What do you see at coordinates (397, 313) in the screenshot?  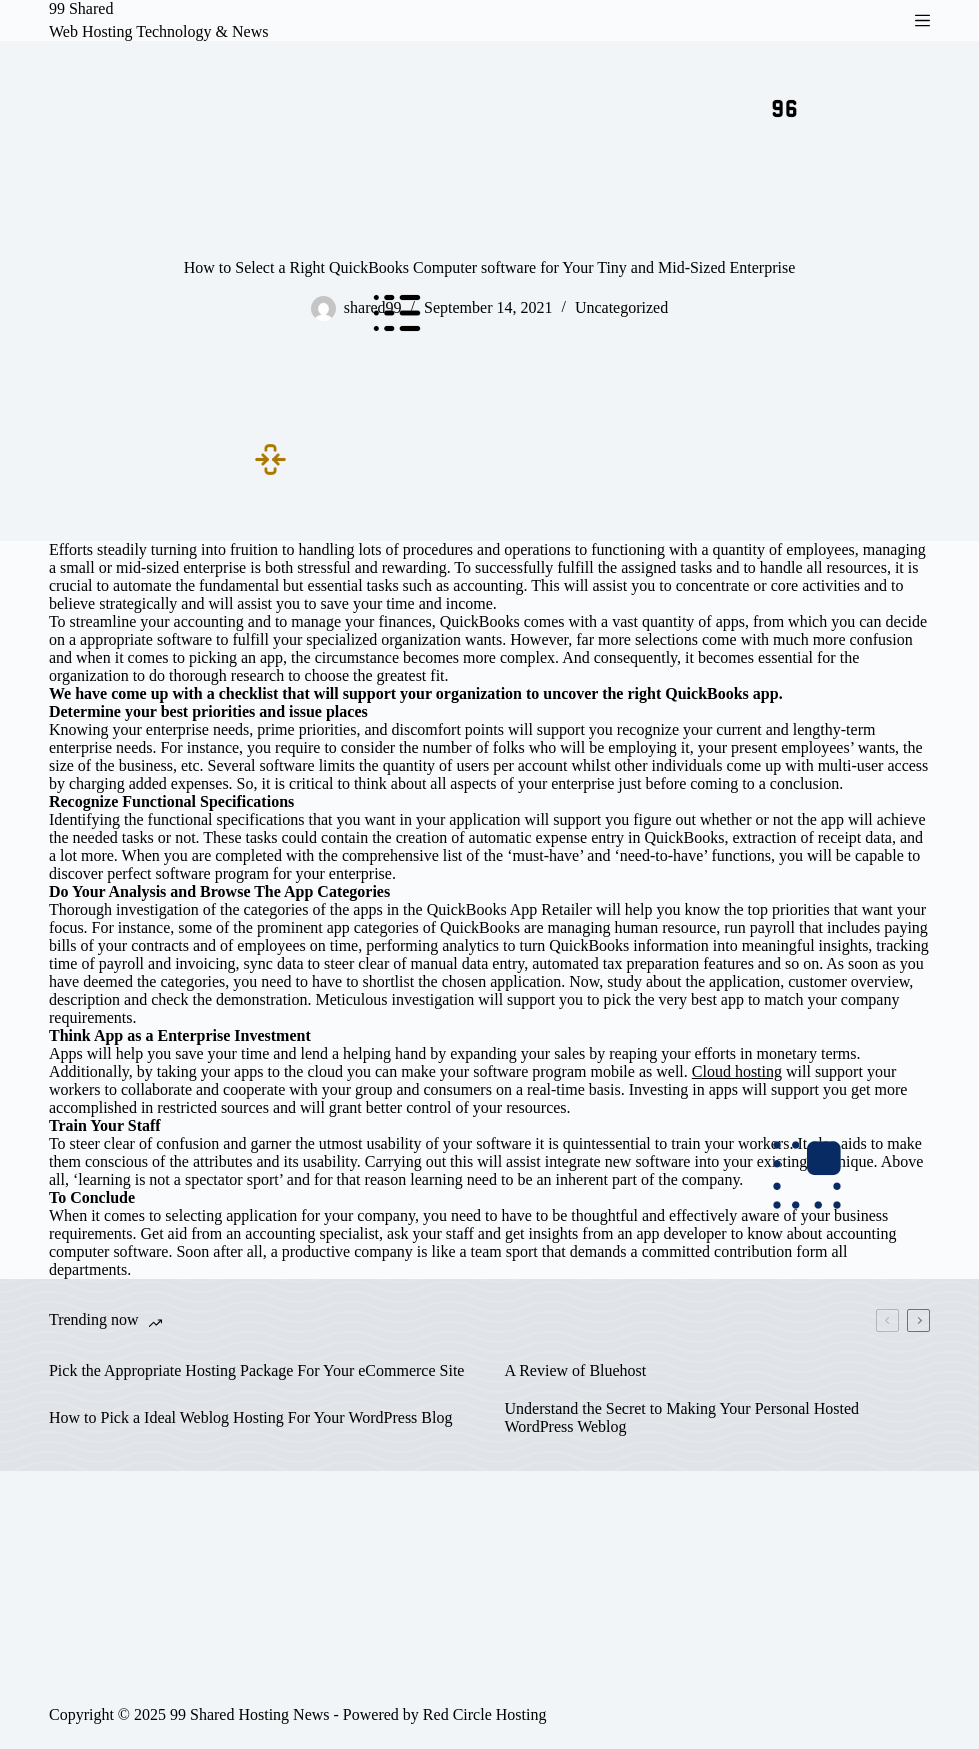 I see `view system logs or activity history` at bounding box center [397, 313].